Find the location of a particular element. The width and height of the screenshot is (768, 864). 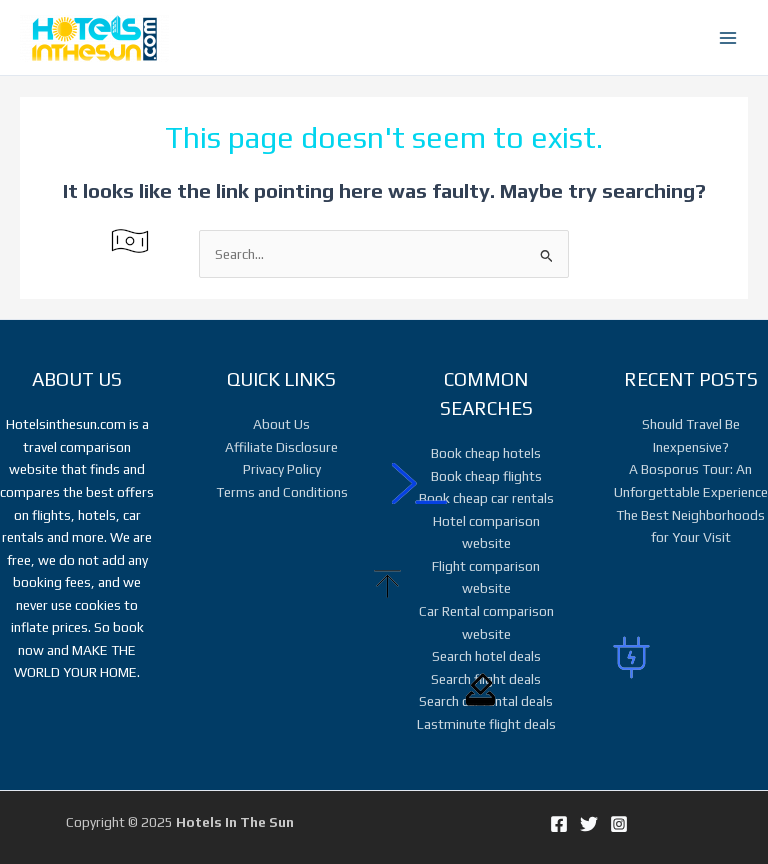

open the command line terminal is located at coordinates (419, 483).